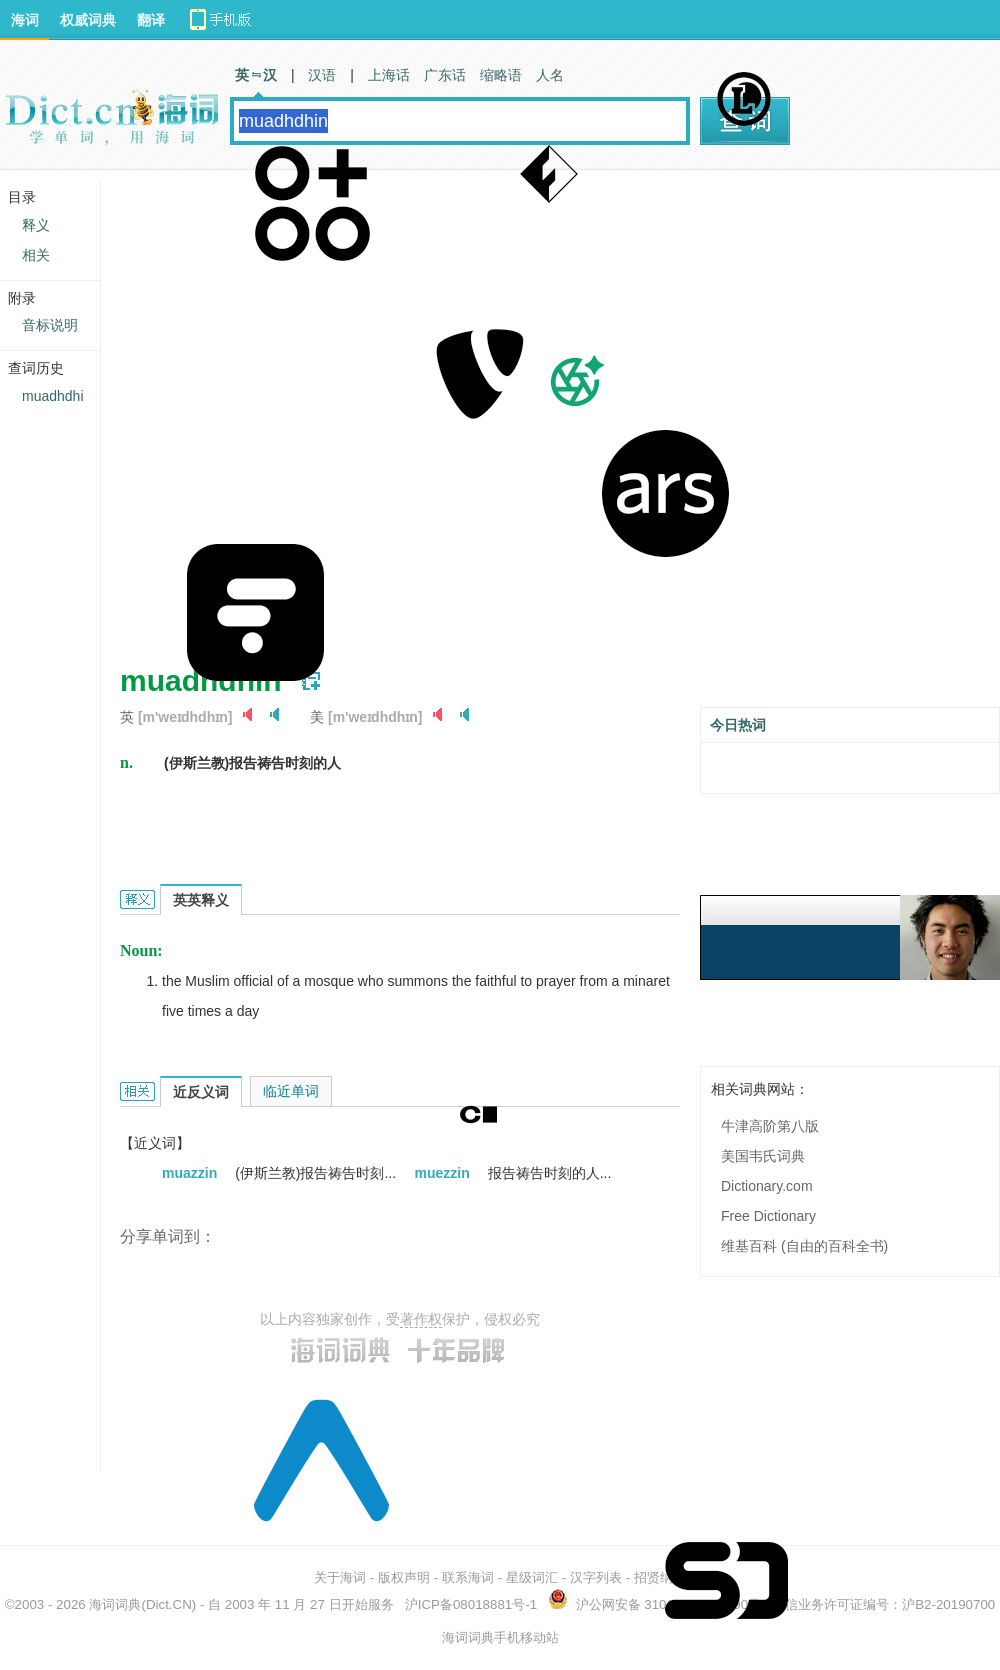 Image resolution: width=1000 pixels, height=1670 pixels. What do you see at coordinates (255, 612) in the screenshot?
I see `open the Folo app` at bounding box center [255, 612].